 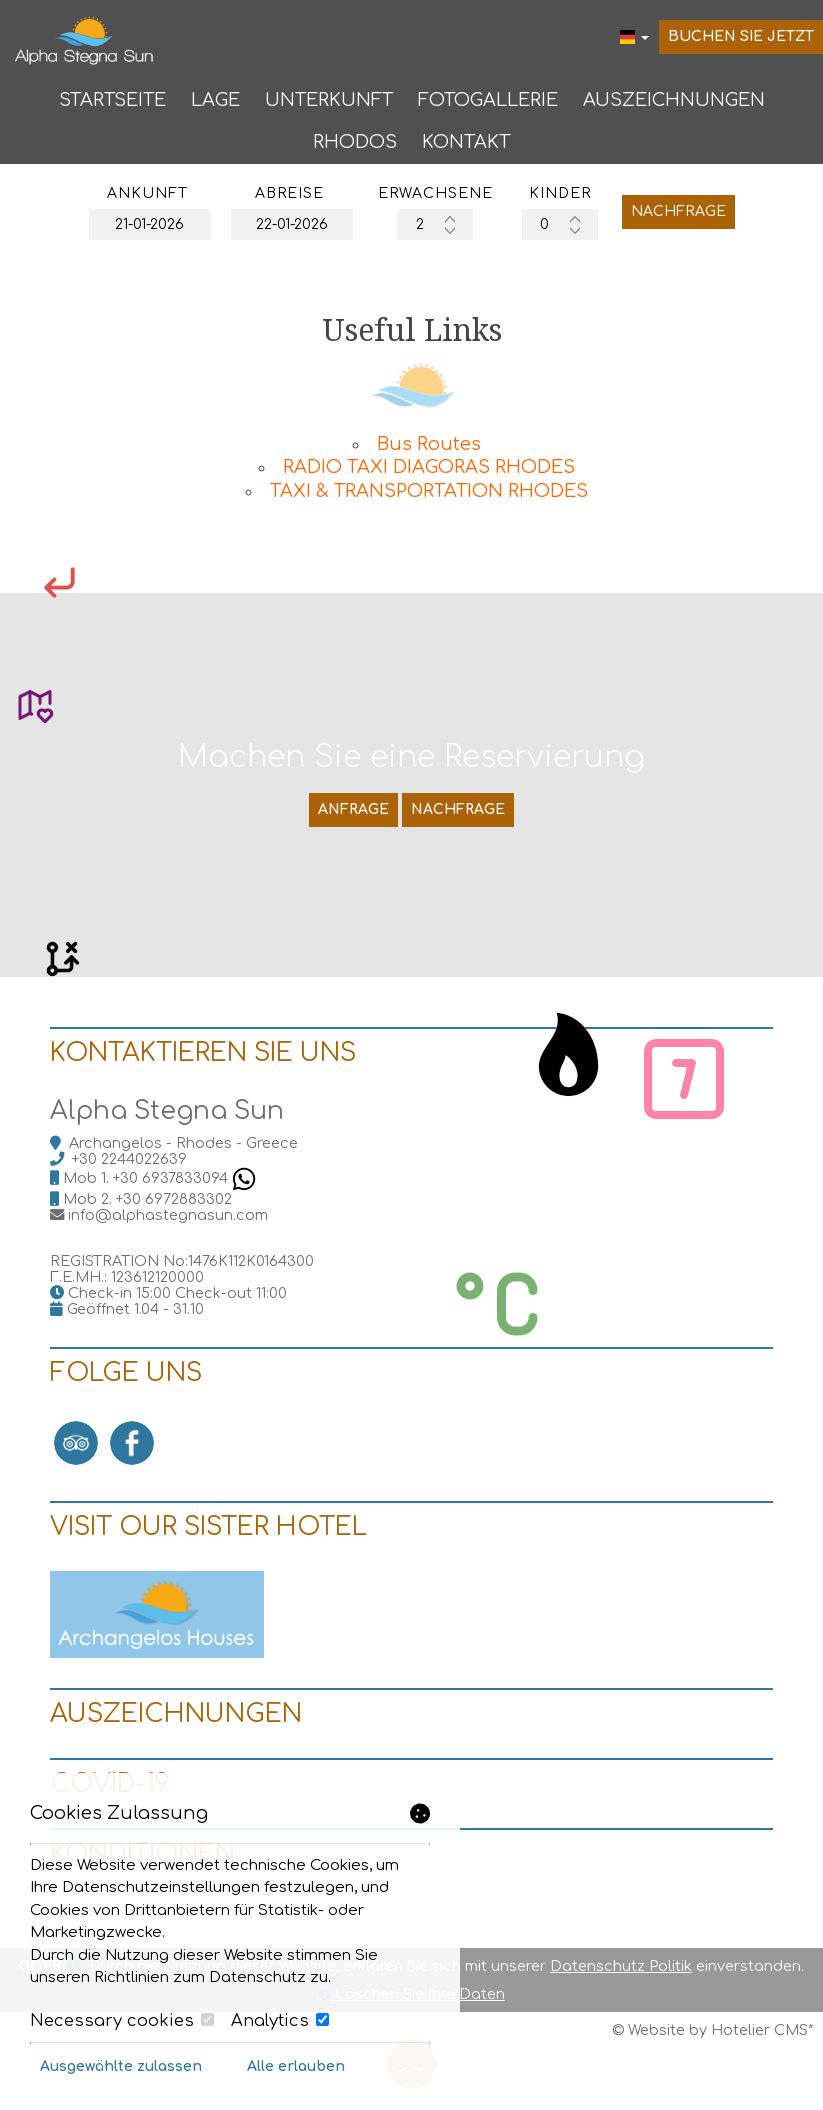 What do you see at coordinates (497, 1304) in the screenshot?
I see `display temperature in celsius` at bounding box center [497, 1304].